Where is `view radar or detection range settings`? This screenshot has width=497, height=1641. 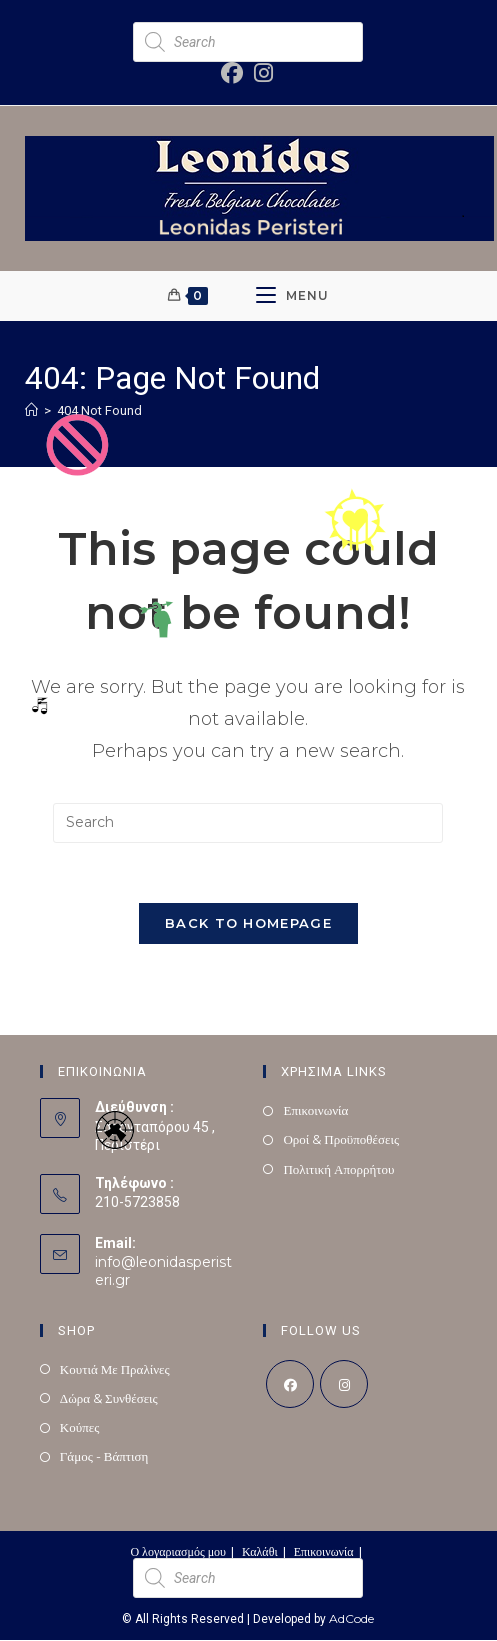 view radar or detection range settings is located at coordinates (115, 1130).